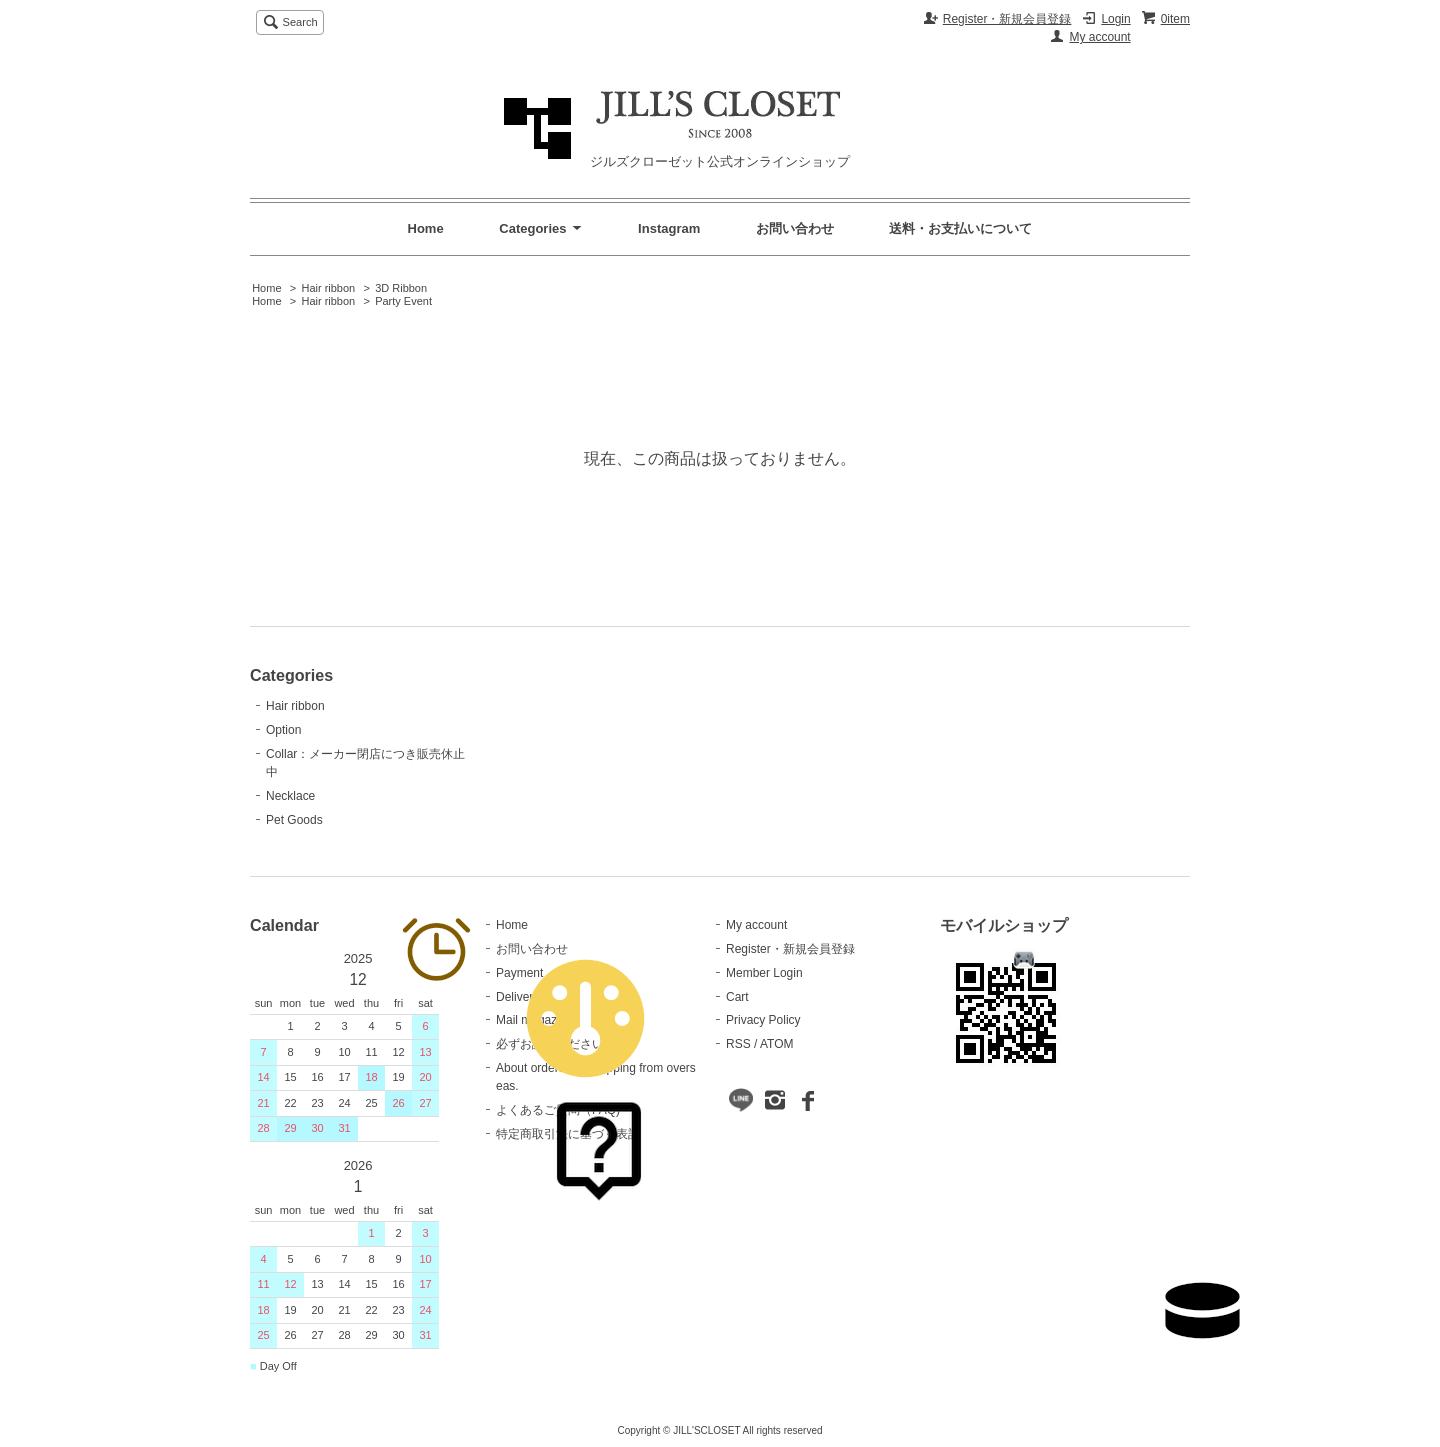 Image resolution: width=1440 pixels, height=1447 pixels. I want to click on game controller input device settings, so click(1024, 958).